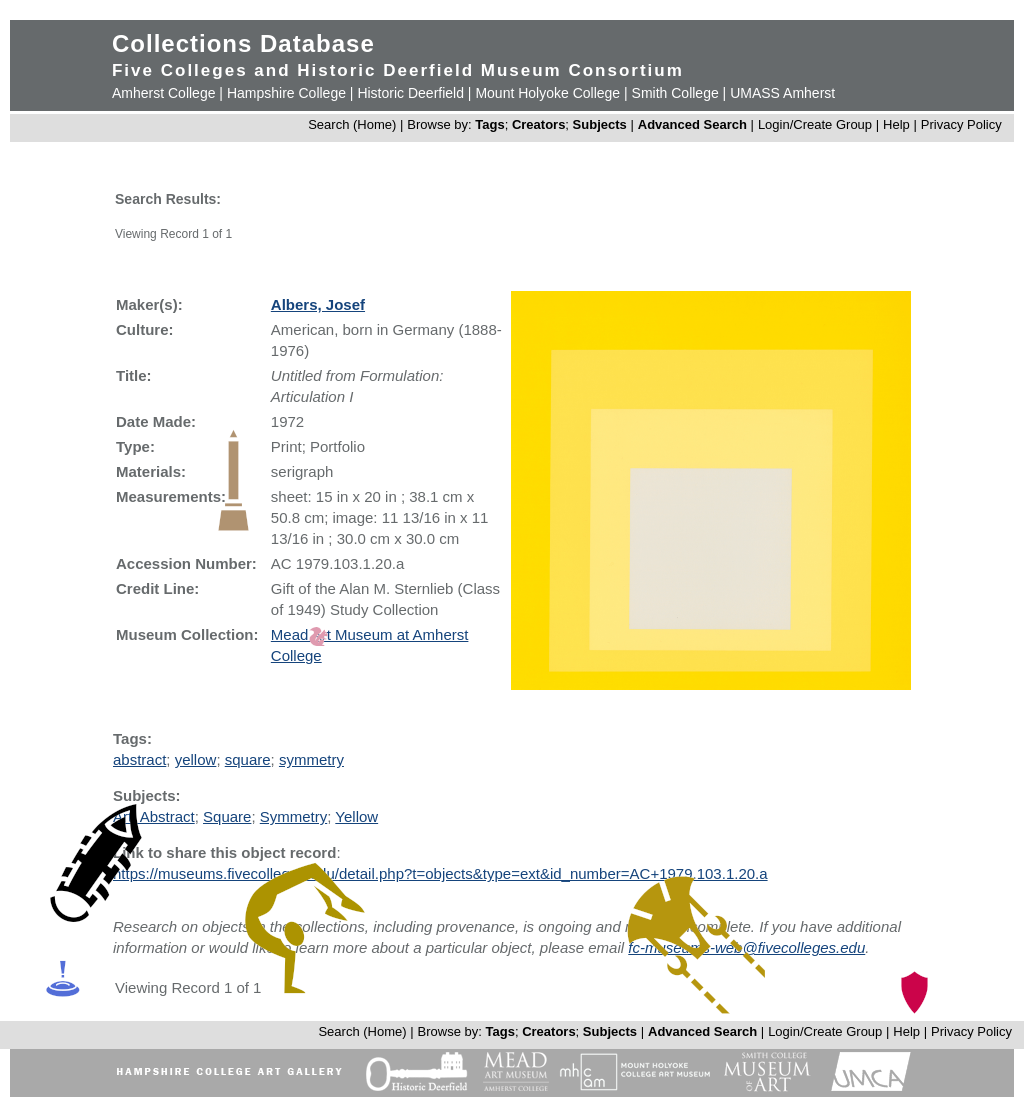 This screenshot has width=1024, height=1097. Describe the element at coordinates (96, 863) in the screenshot. I see `equip arm armor or bracer item` at that location.